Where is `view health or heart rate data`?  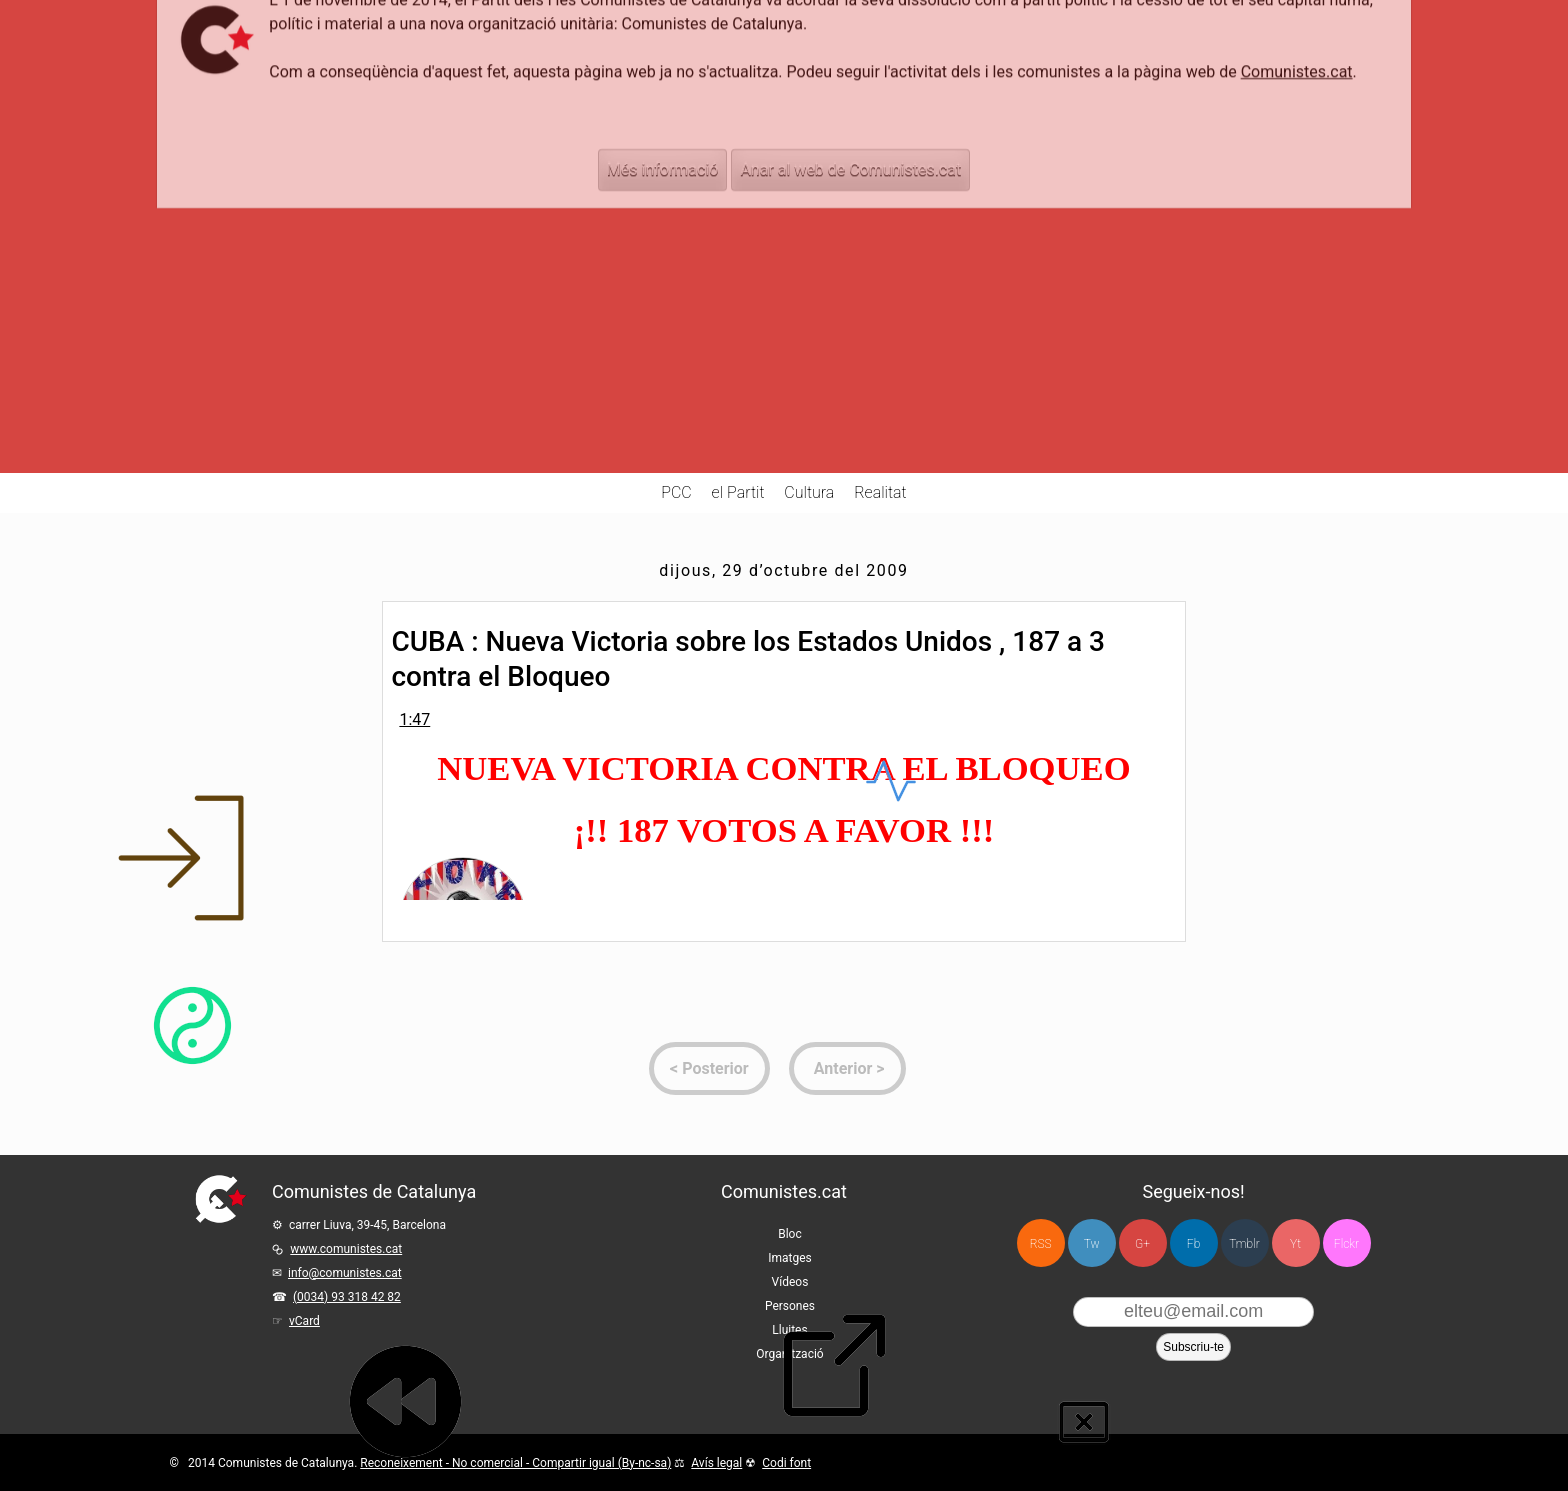 view health or heart rate data is located at coordinates (891, 782).